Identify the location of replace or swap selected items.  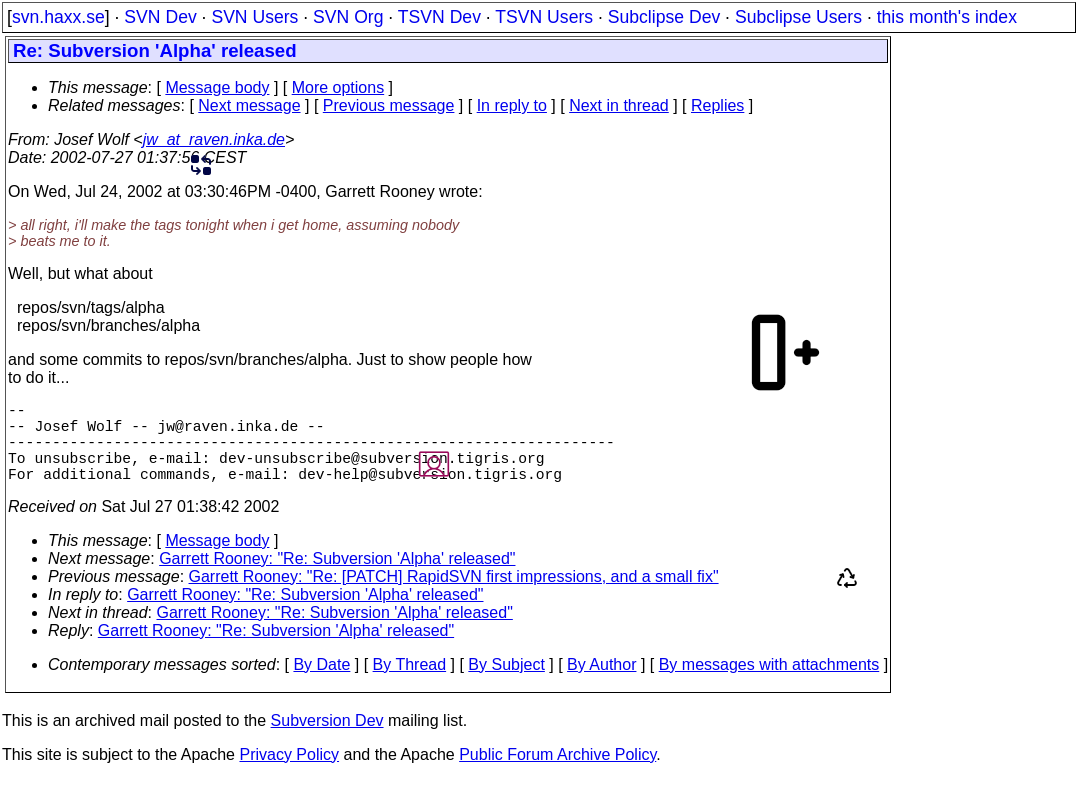
(201, 165).